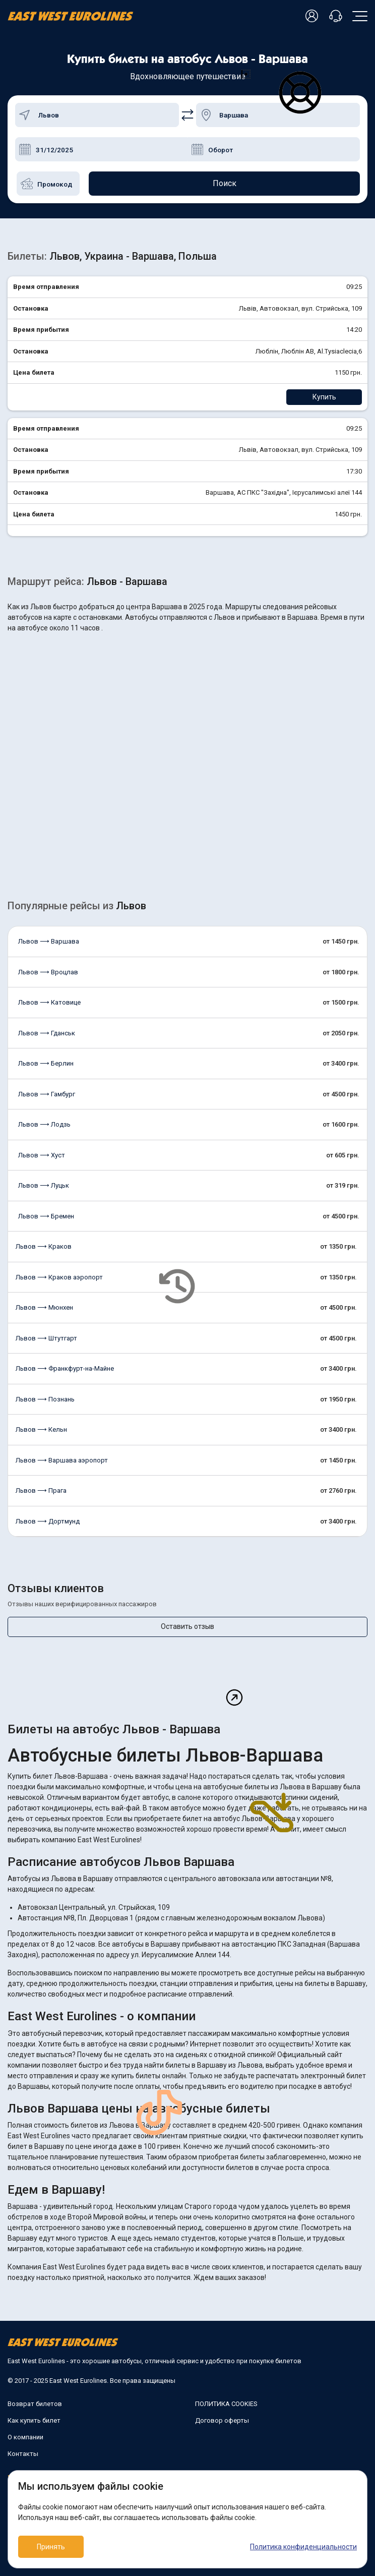 Image resolution: width=375 pixels, height=2576 pixels. What do you see at coordinates (177, 1286) in the screenshot?
I see `view history or recent activity` at bounding box center [177, 1286].